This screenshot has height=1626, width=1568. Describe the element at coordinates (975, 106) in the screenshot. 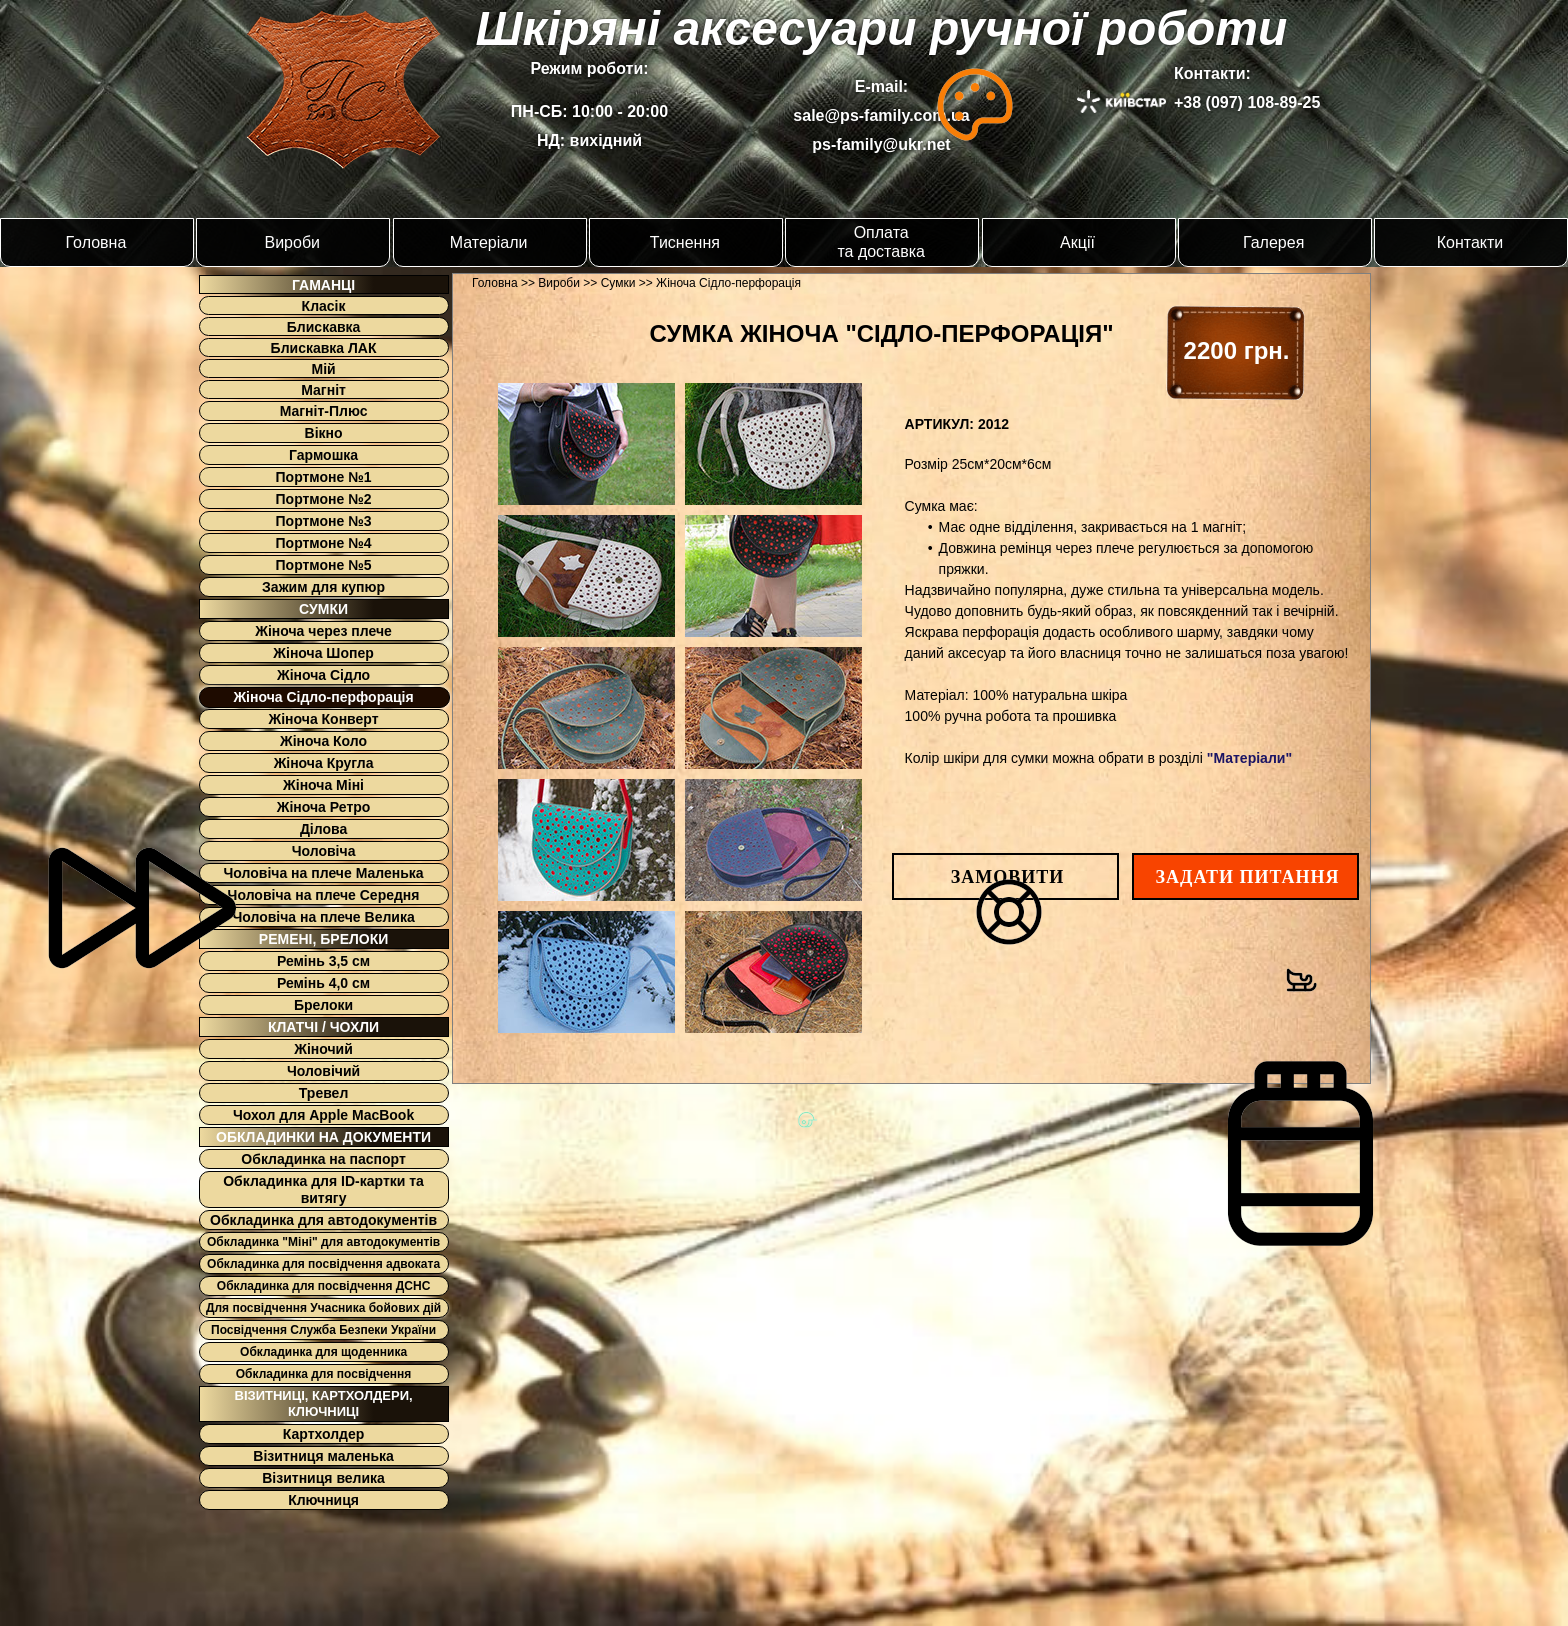

I see `access color or theme customization options` at that location.